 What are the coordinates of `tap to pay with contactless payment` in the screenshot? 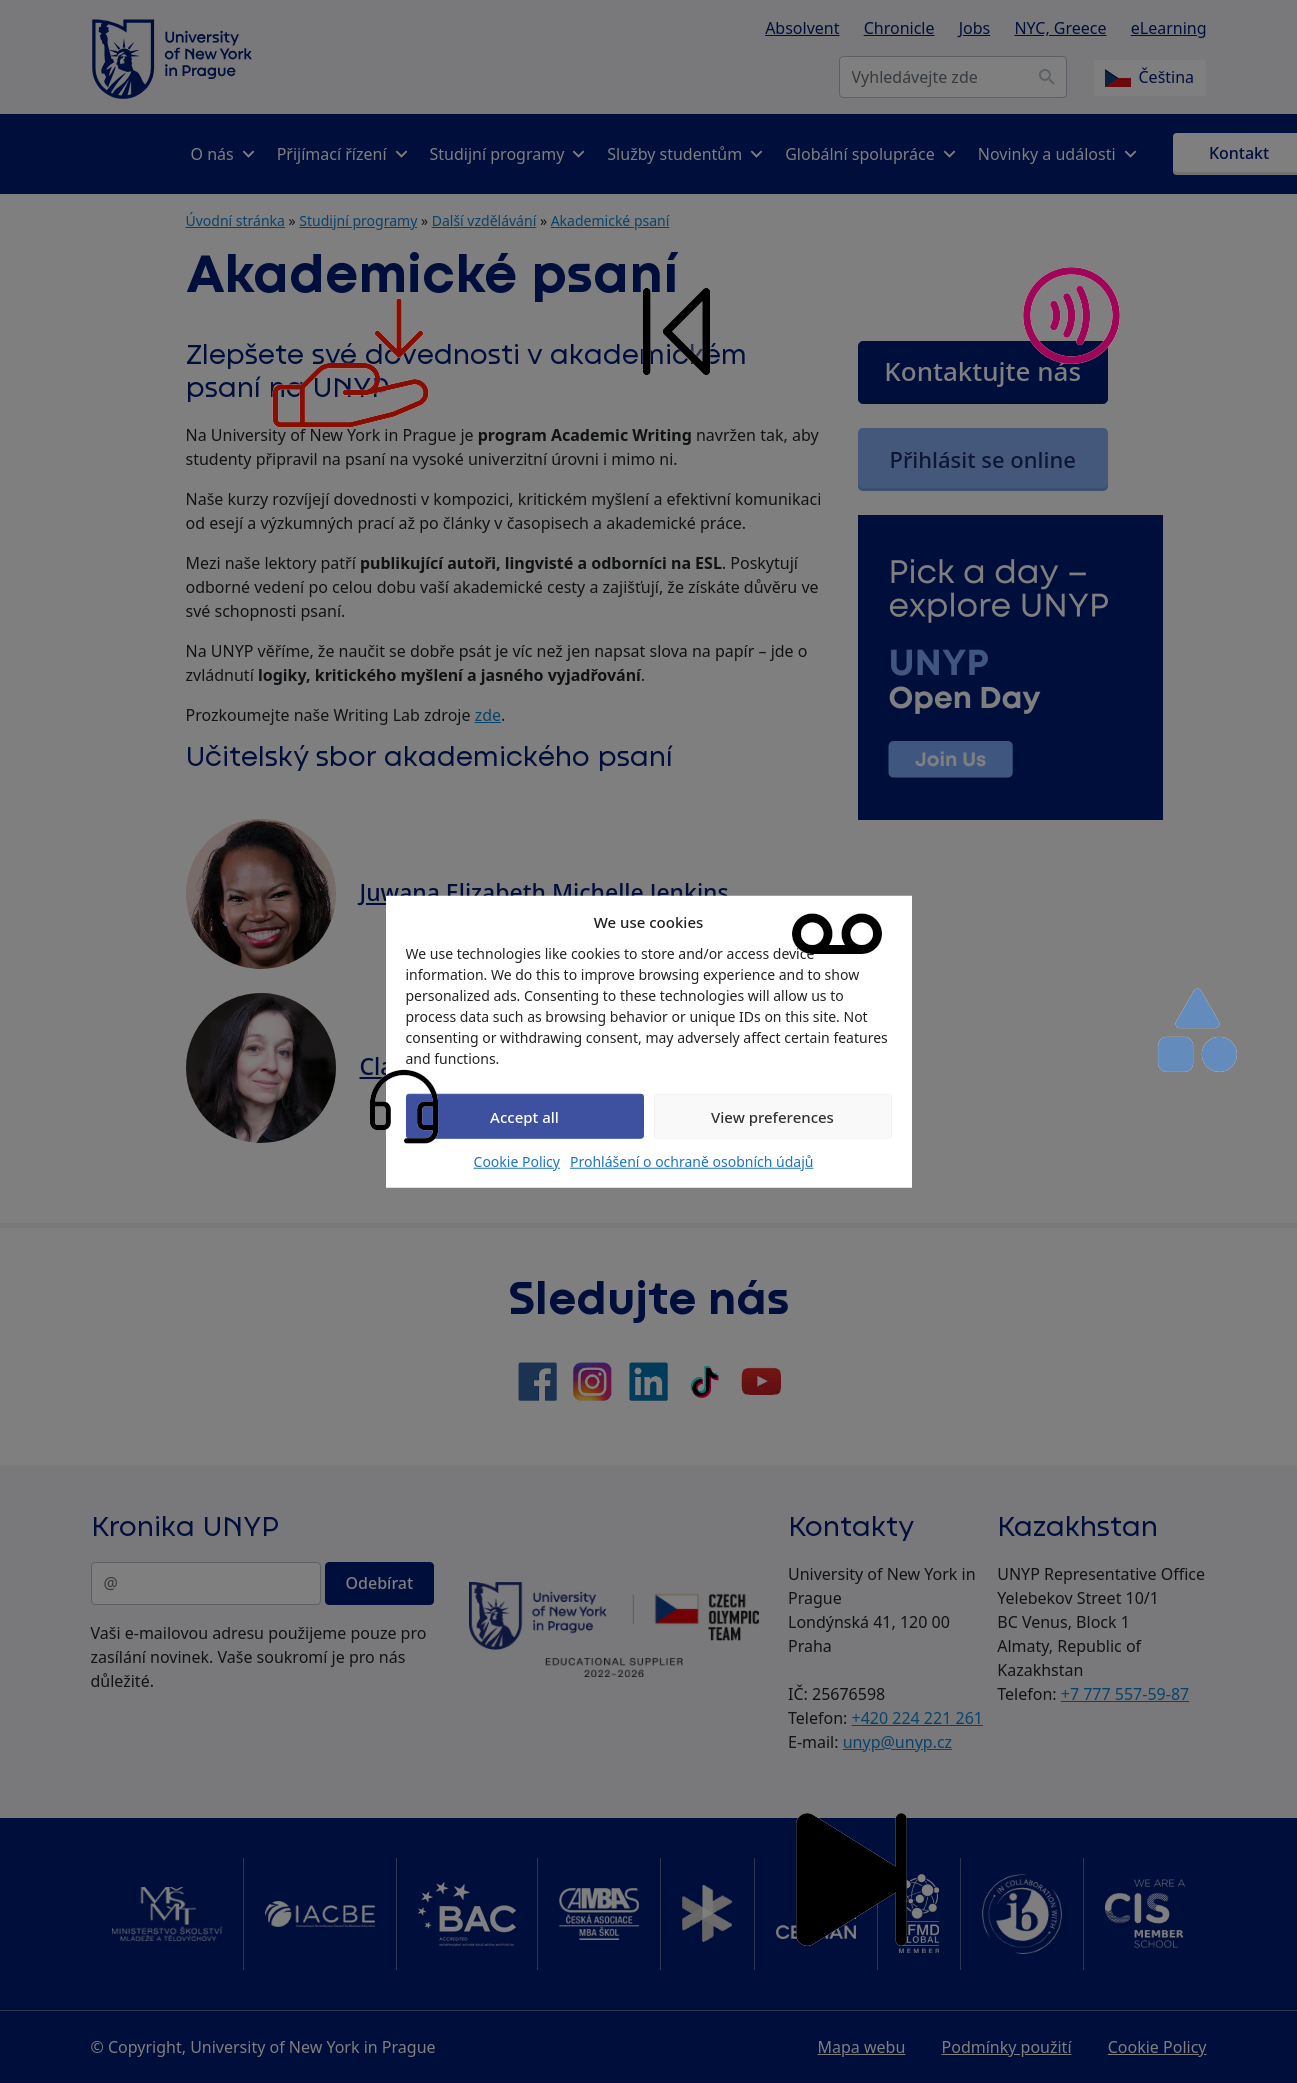 It's located at (1071, 315).